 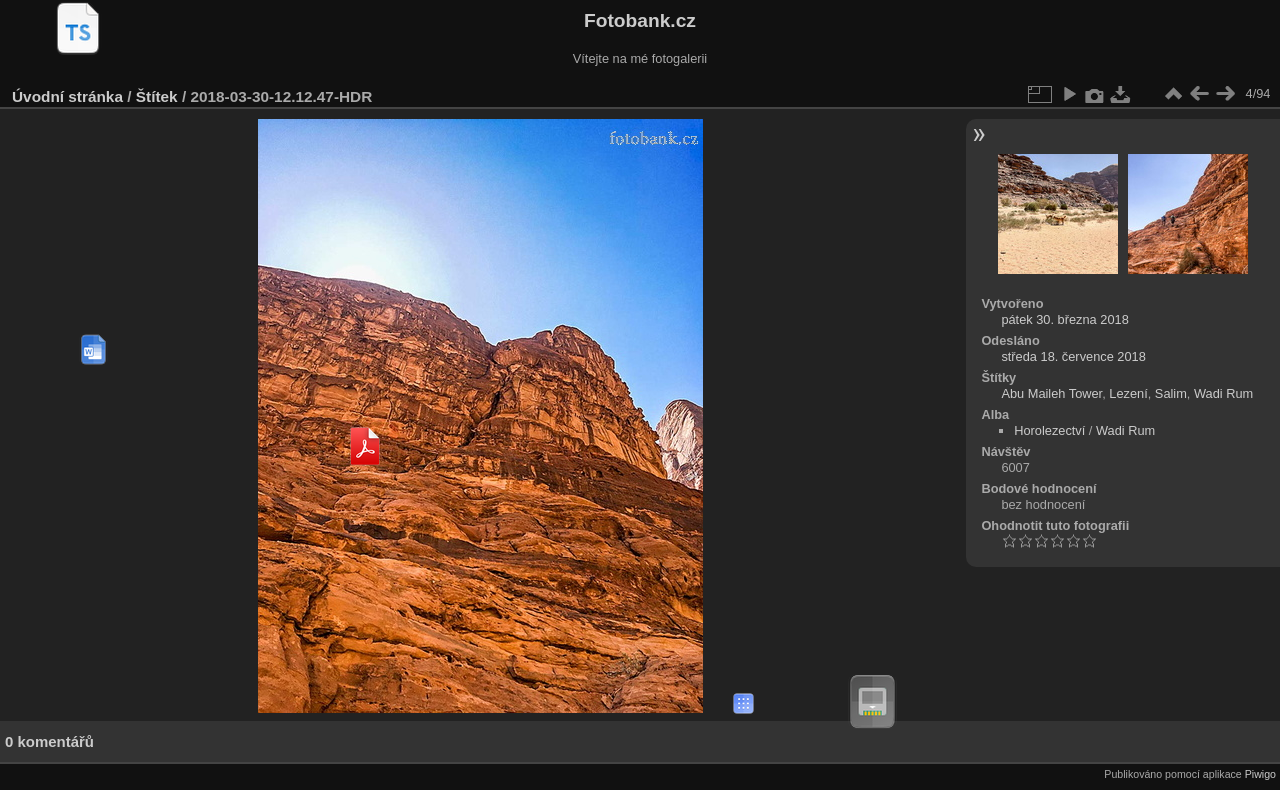 What do you see at coordinates (78, 28) in the screenshot?
I see `a typescript source code file` at bounding box center [78, 28].